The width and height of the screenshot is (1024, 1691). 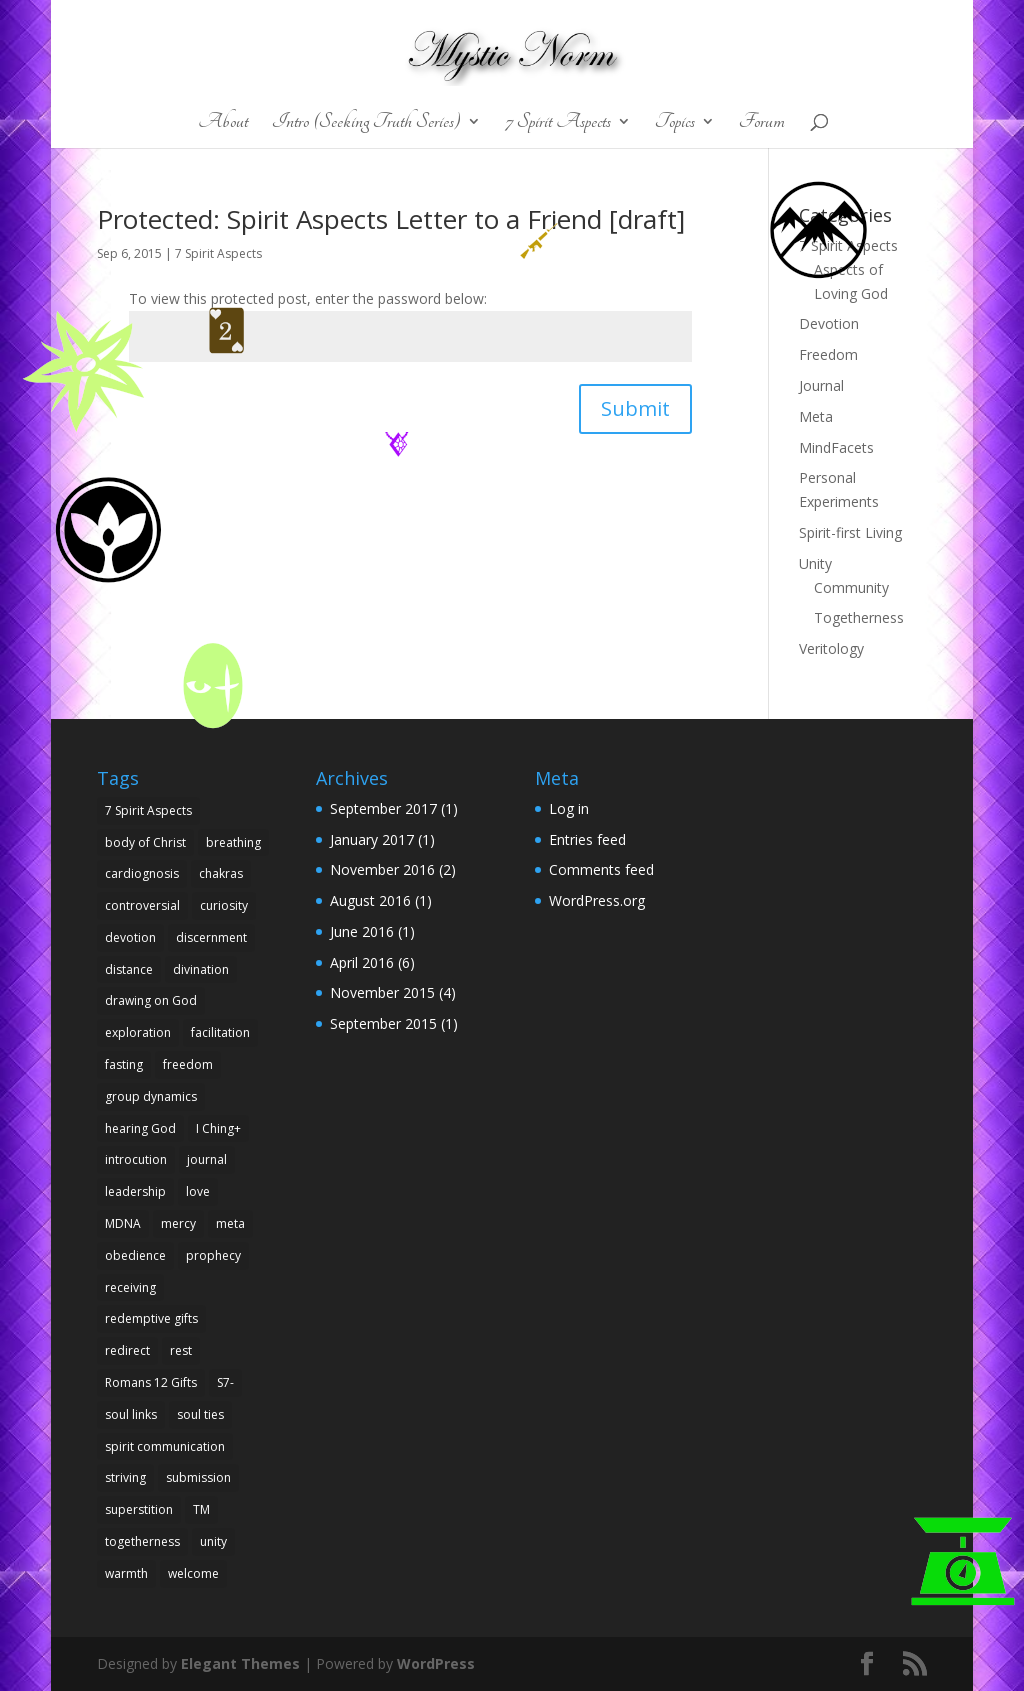 I want to click on two of hearts playing card, so click(x=226, y=330).